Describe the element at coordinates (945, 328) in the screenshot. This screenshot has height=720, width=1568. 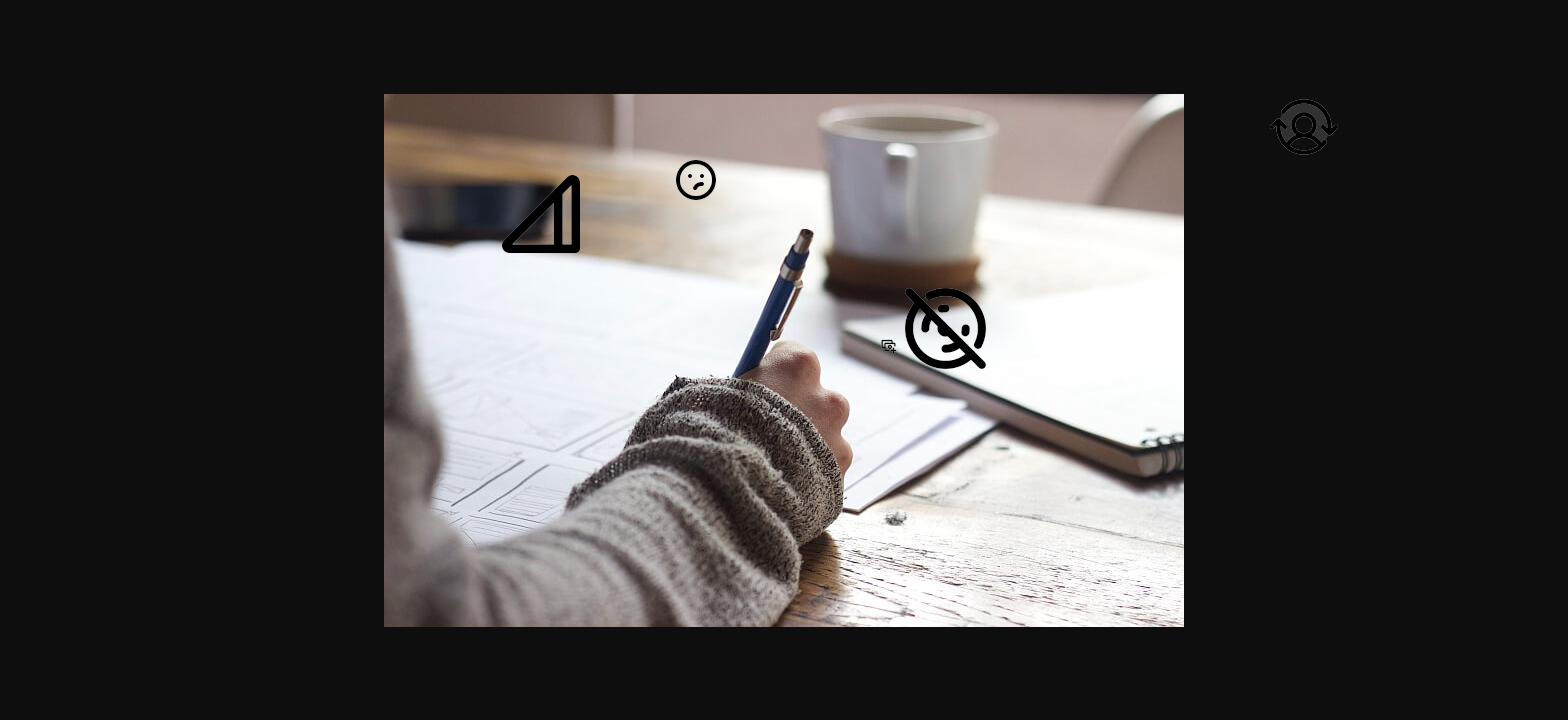
I see `disc or media playback unavailable` at that location.